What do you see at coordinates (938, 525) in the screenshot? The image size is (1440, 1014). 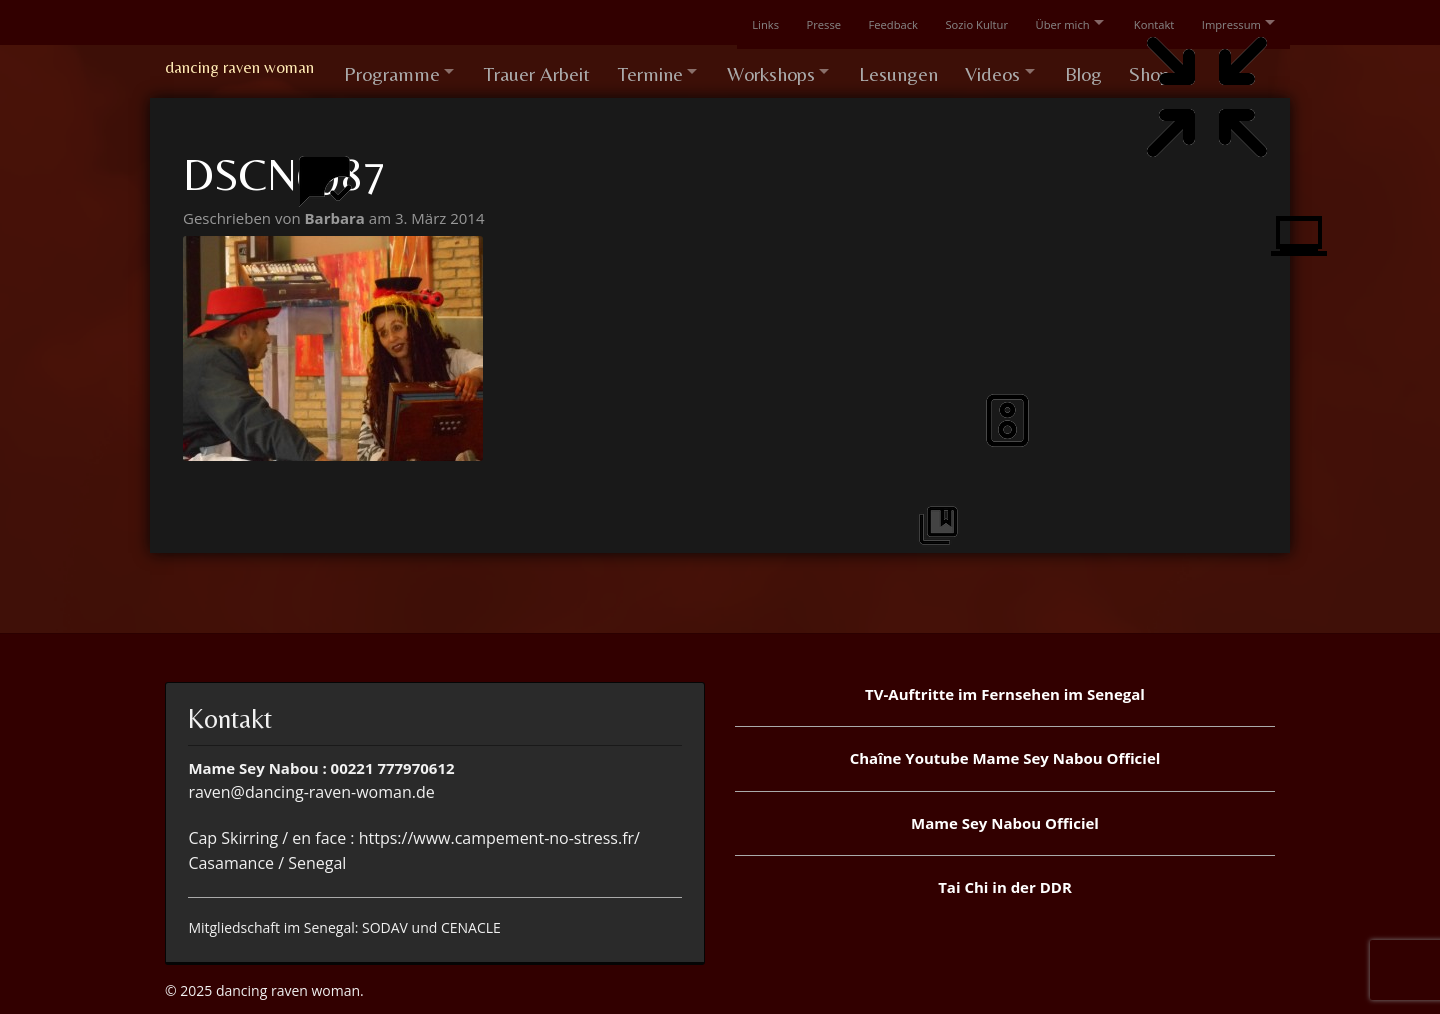 I see `access your bookmarked collections` at bounding box center [938, 525].